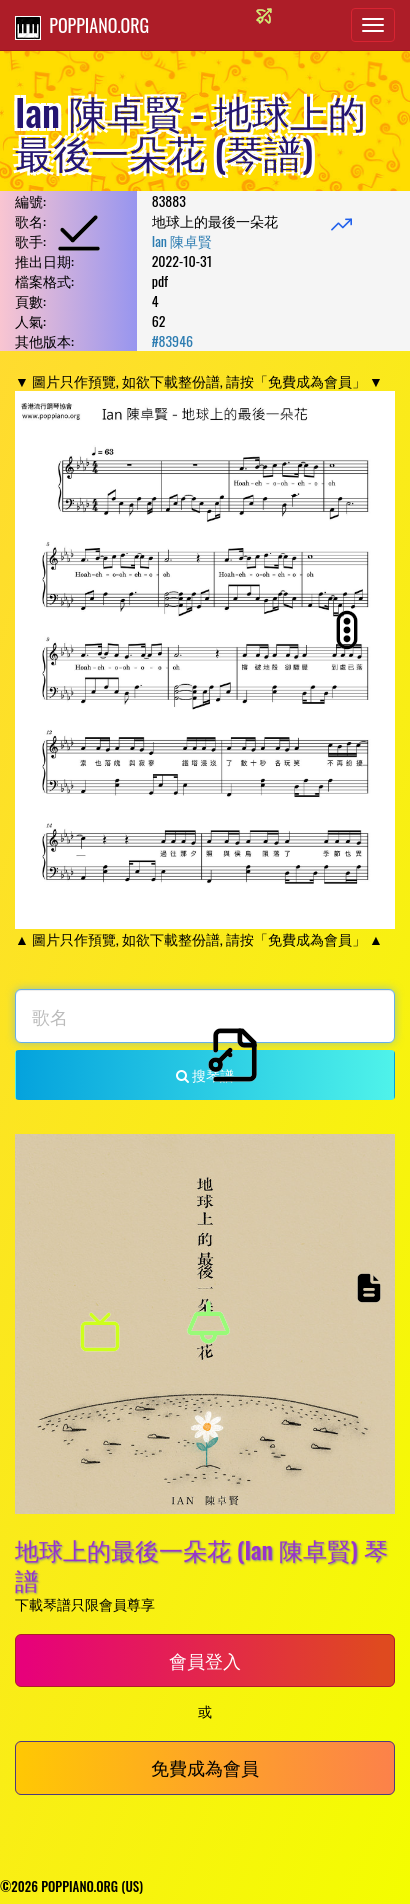  I want to click on traffic light indicator or status signal, so click(347, 630).